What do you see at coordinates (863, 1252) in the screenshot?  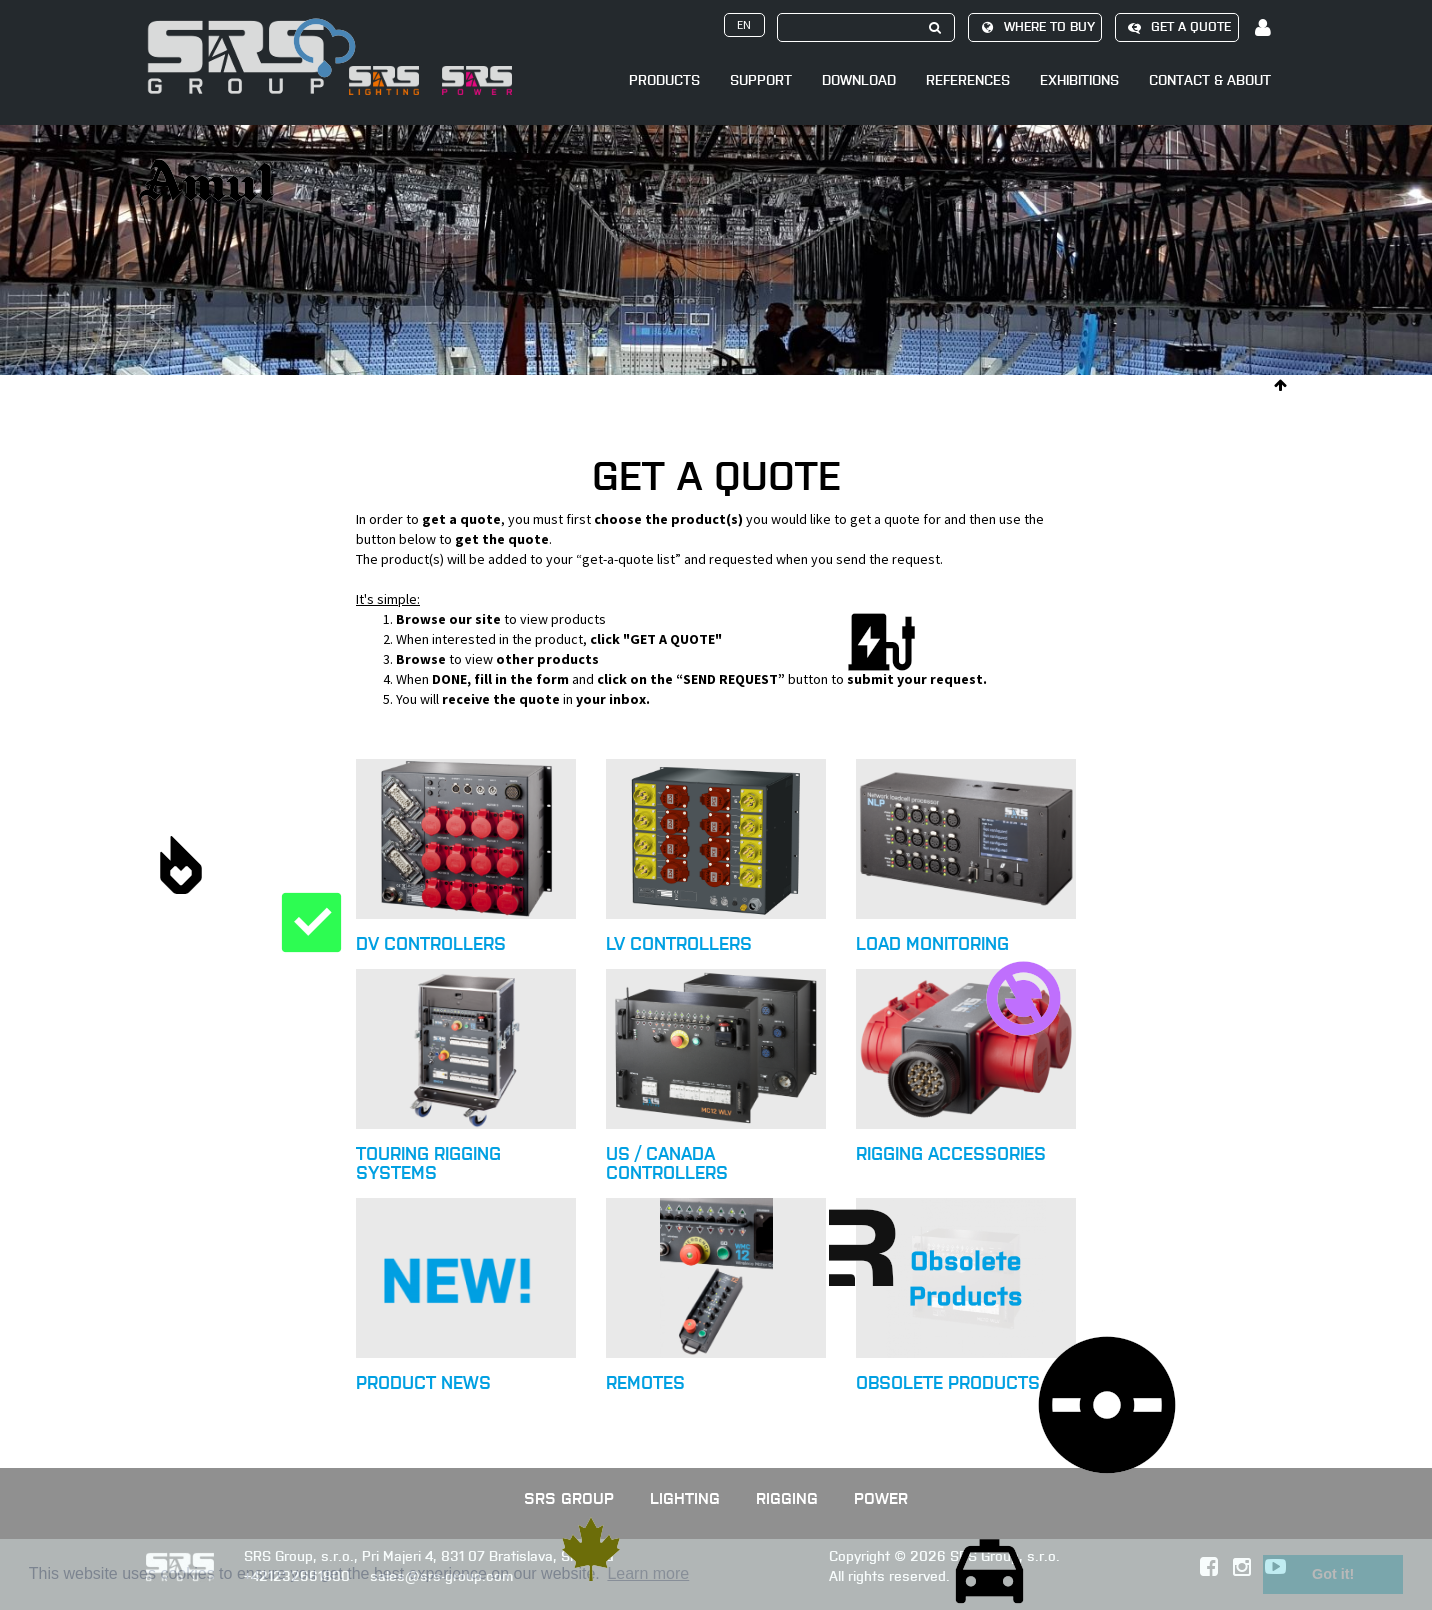 I see `remix run framework logo` at bounding box center [863, 1252].